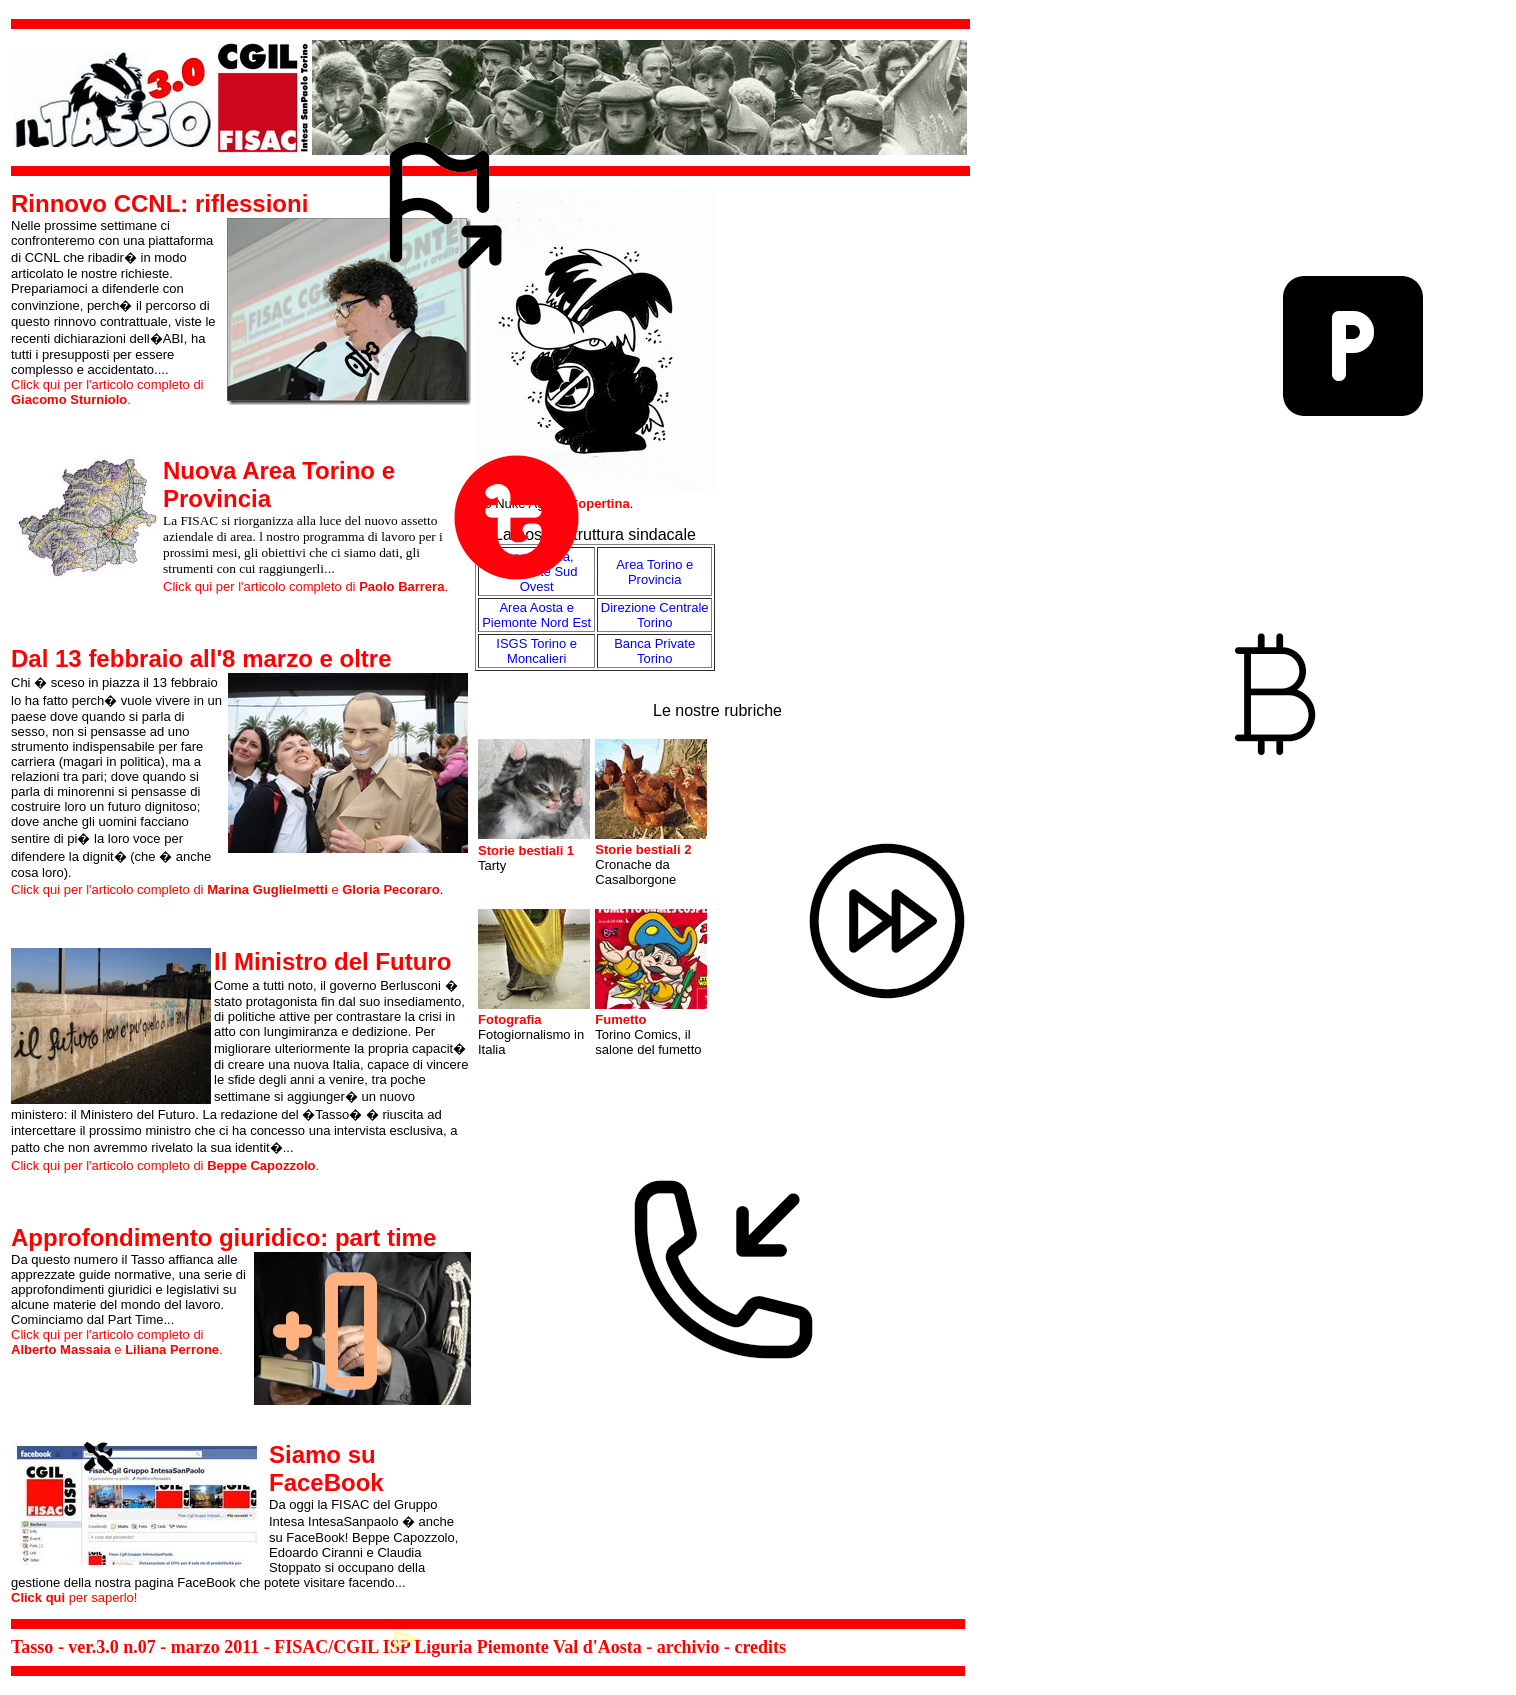 The height and width of the screenshot is (1695, 1516). I want to click on indicates meat-free or vegetarian option, so click(362, 358).